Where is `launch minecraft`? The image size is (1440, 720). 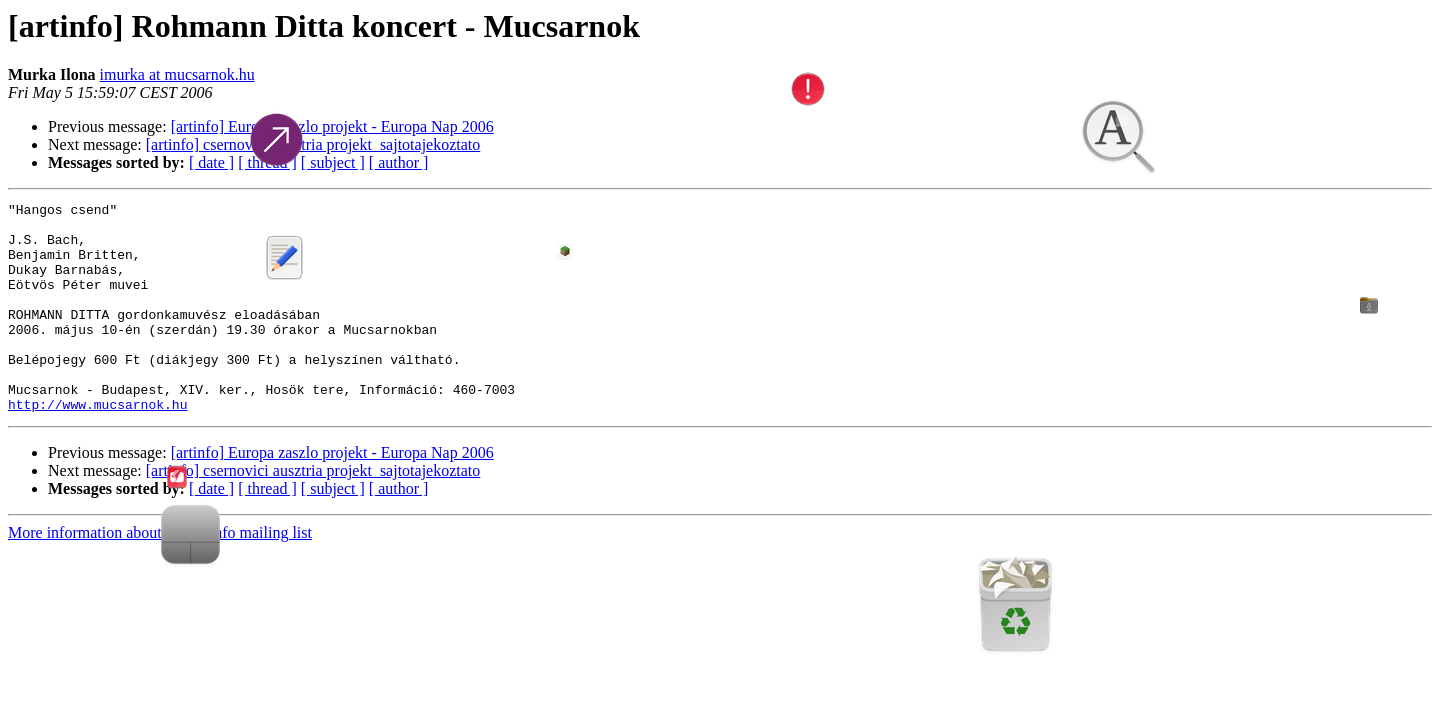
launch minecraft is located at coordinates (565, 251).